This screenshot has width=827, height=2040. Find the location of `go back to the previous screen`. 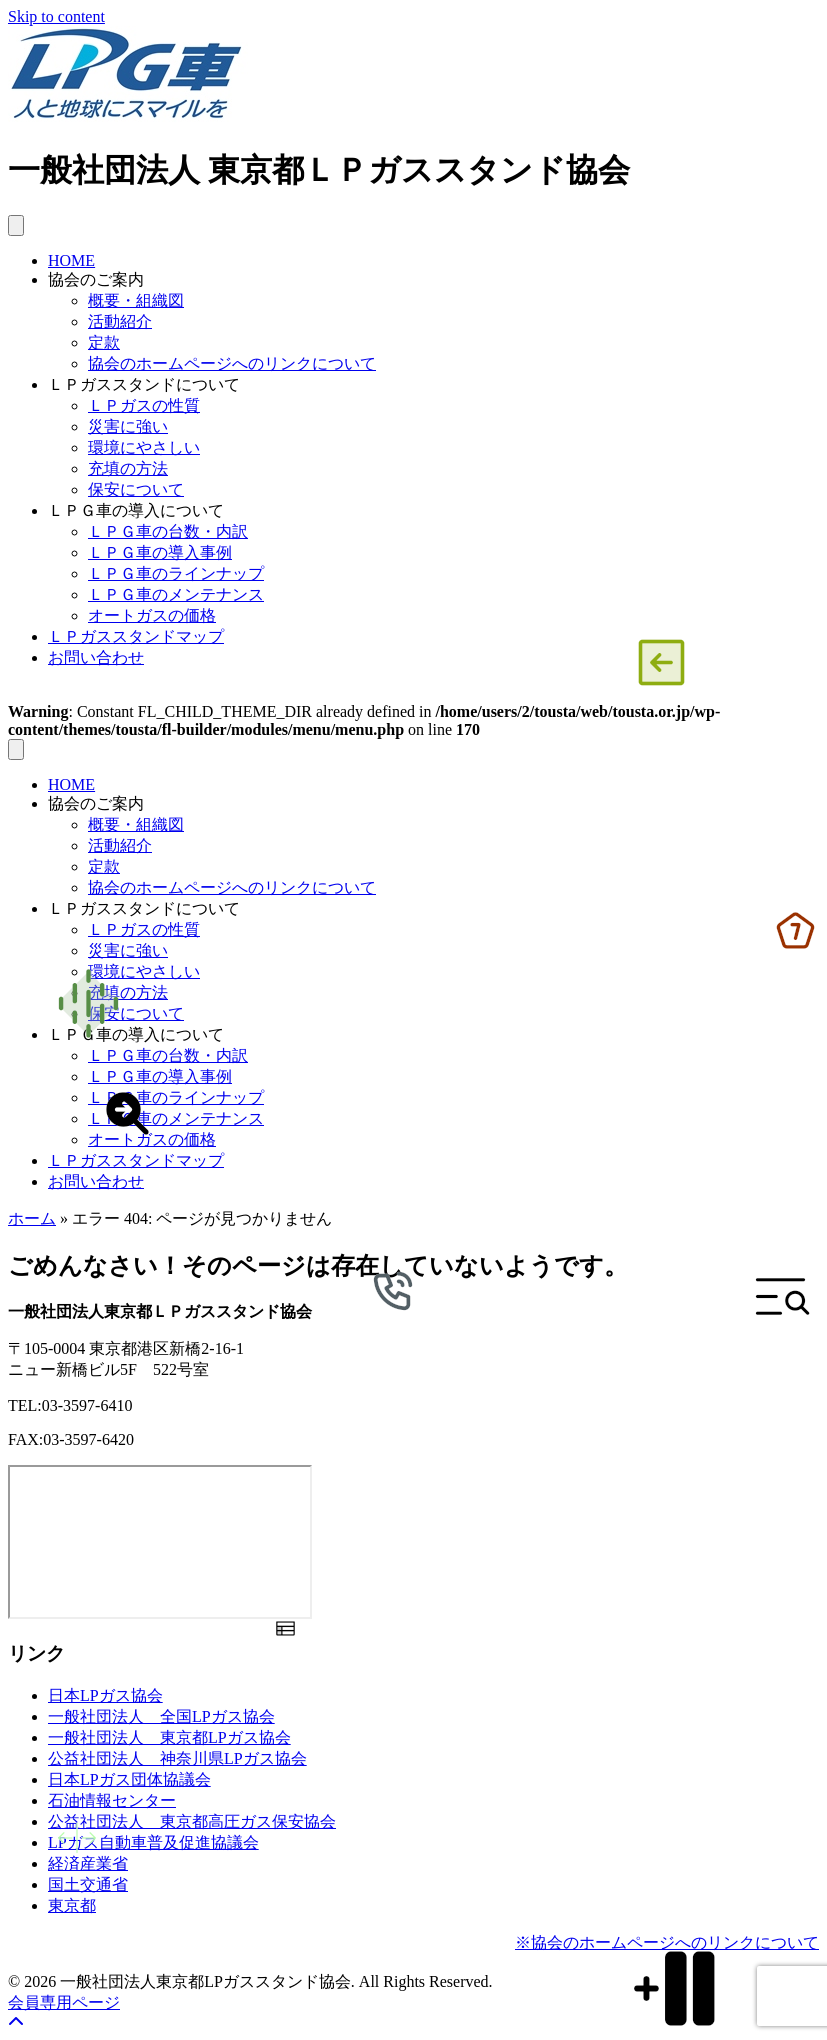

go back to the previous screen is located at coordinates (661, 662).